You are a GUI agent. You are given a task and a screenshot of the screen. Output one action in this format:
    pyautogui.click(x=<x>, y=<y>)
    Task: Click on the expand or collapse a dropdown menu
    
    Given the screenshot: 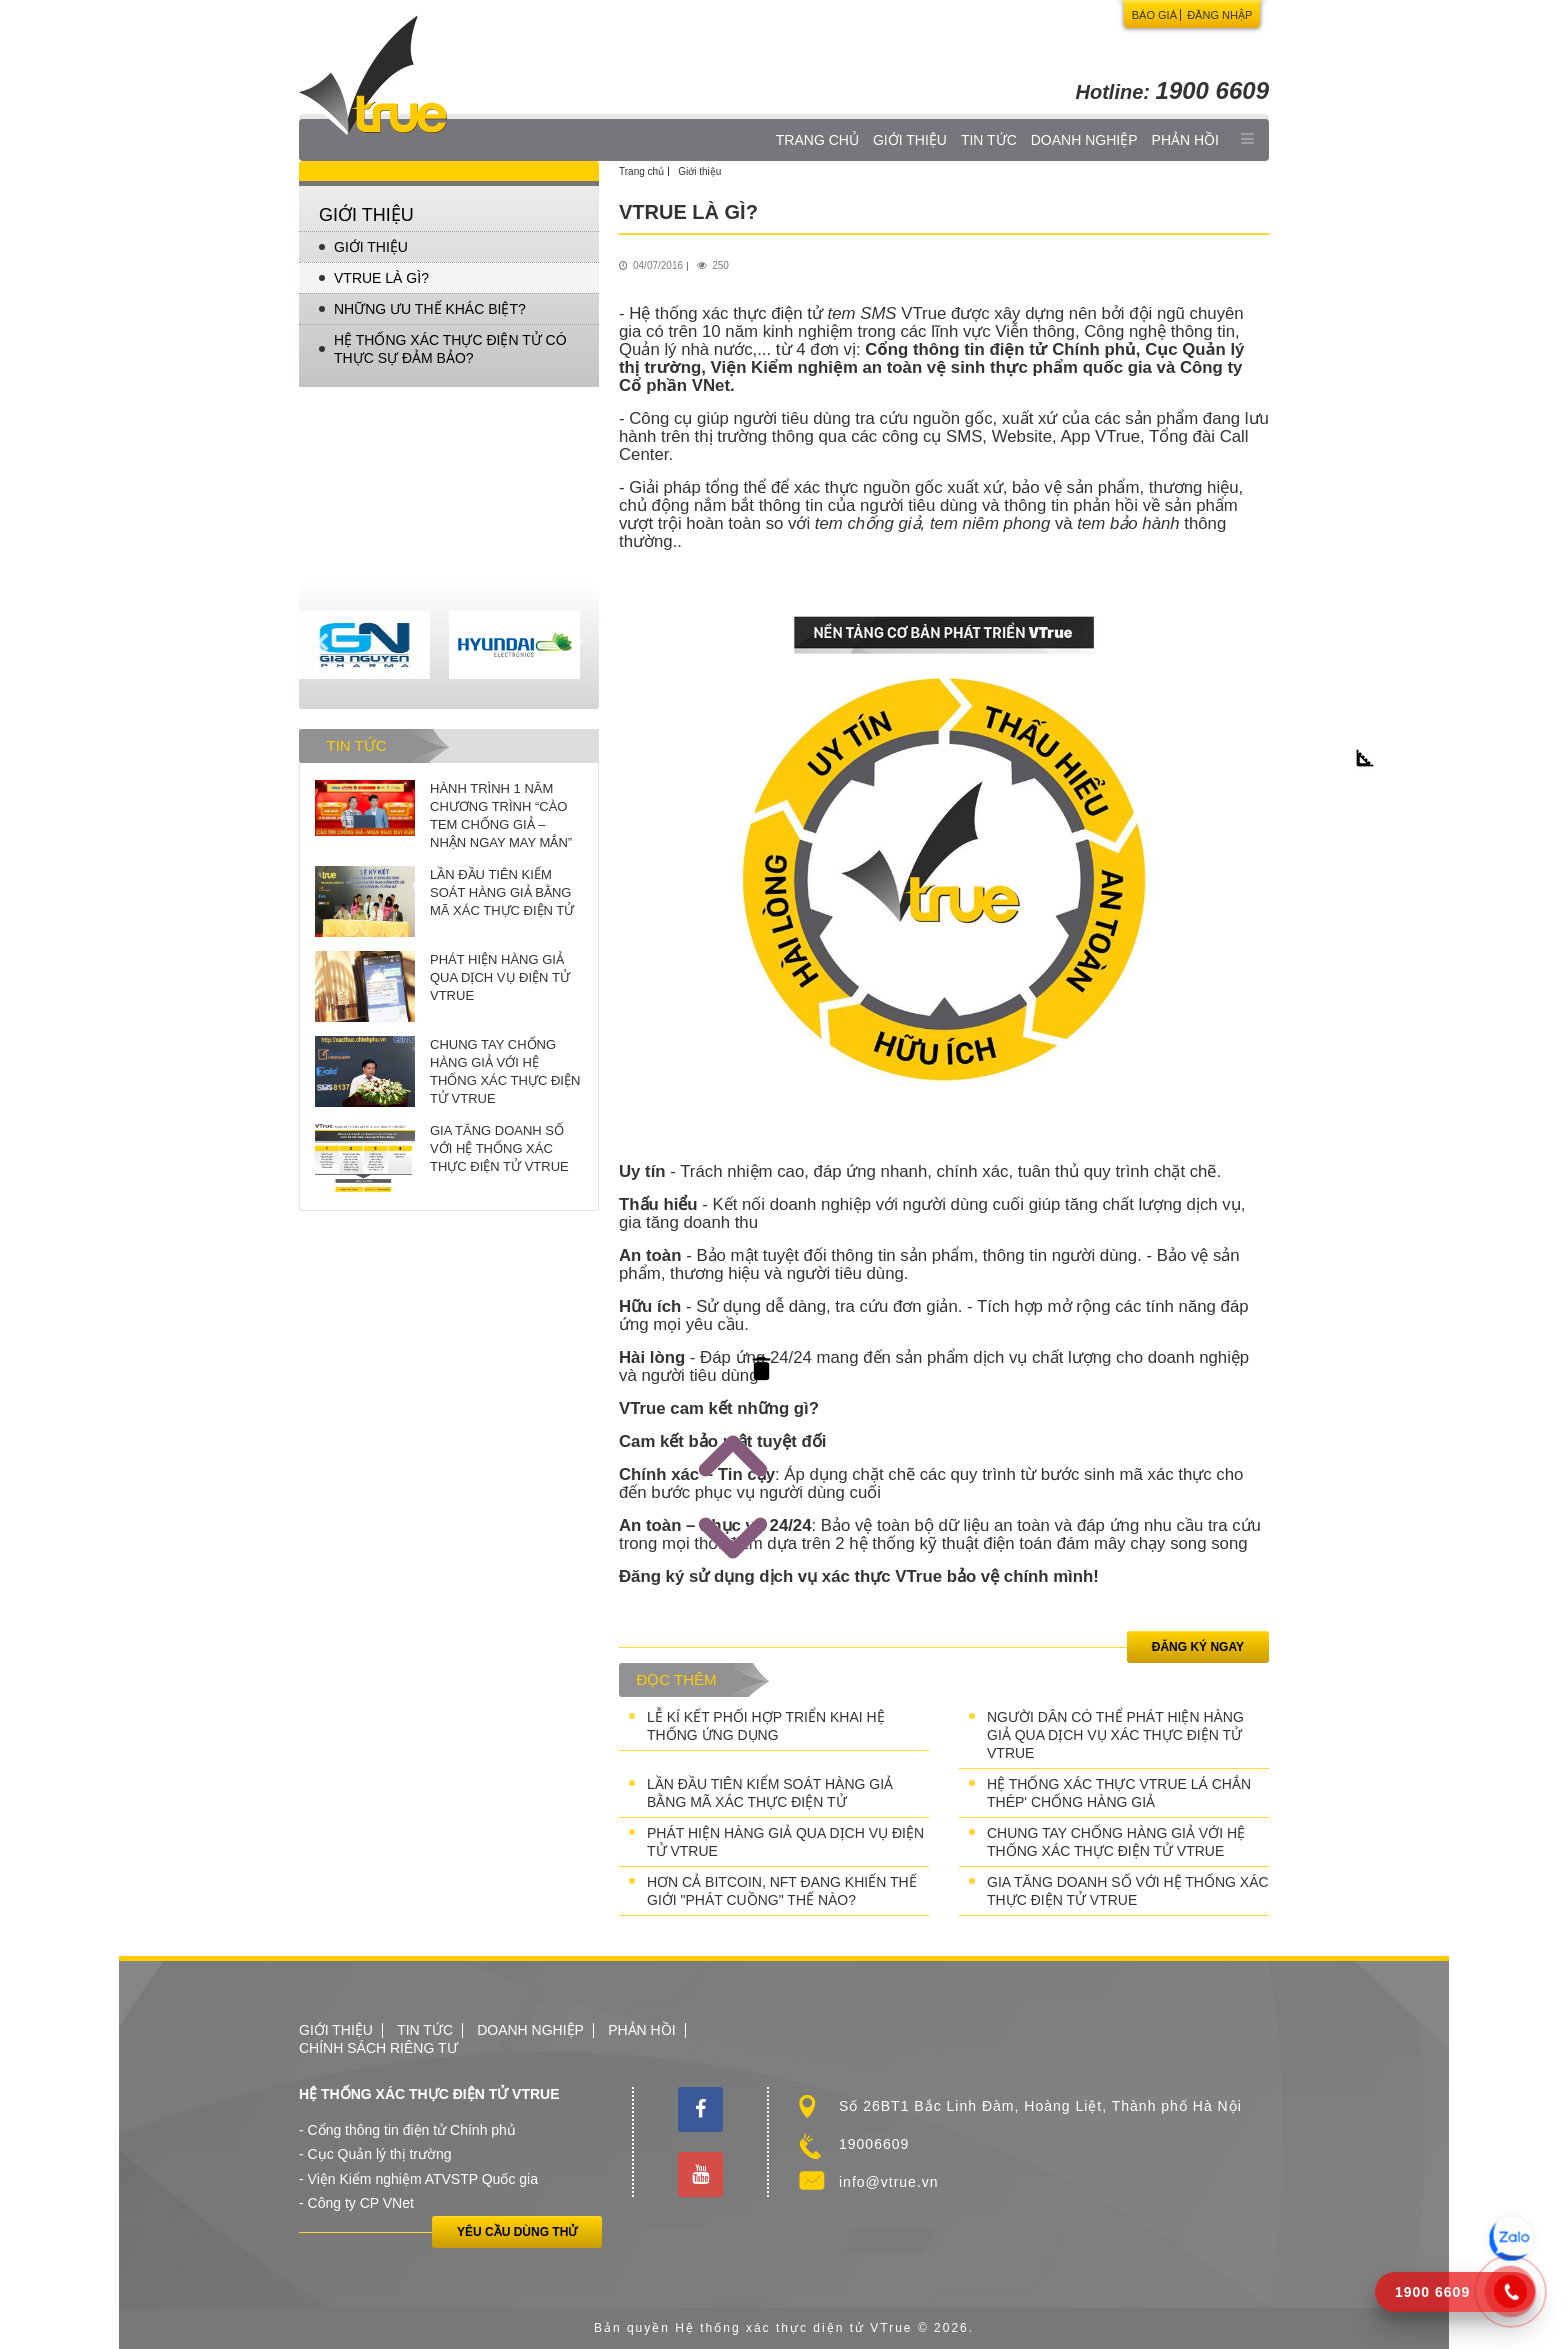 What is the action you would take?
    pyautogui.click(x=733, y=1497)
    